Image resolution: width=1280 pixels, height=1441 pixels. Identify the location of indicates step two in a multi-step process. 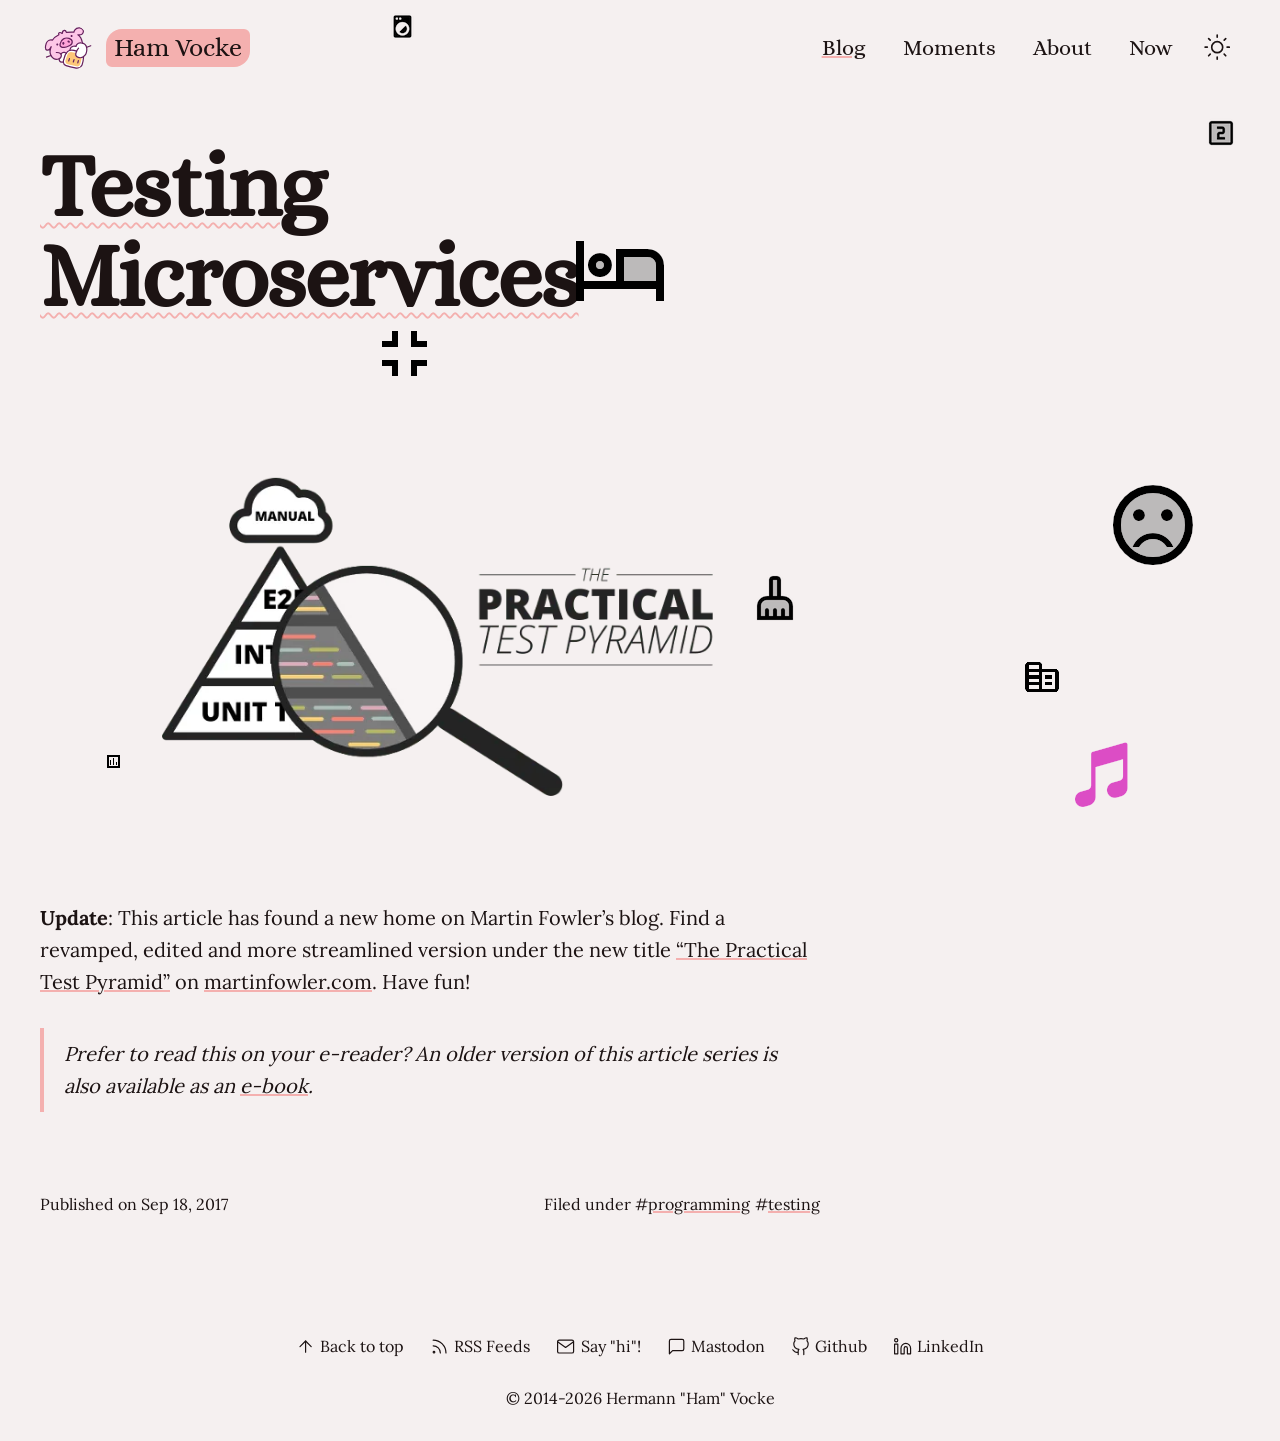
(1221, 133).